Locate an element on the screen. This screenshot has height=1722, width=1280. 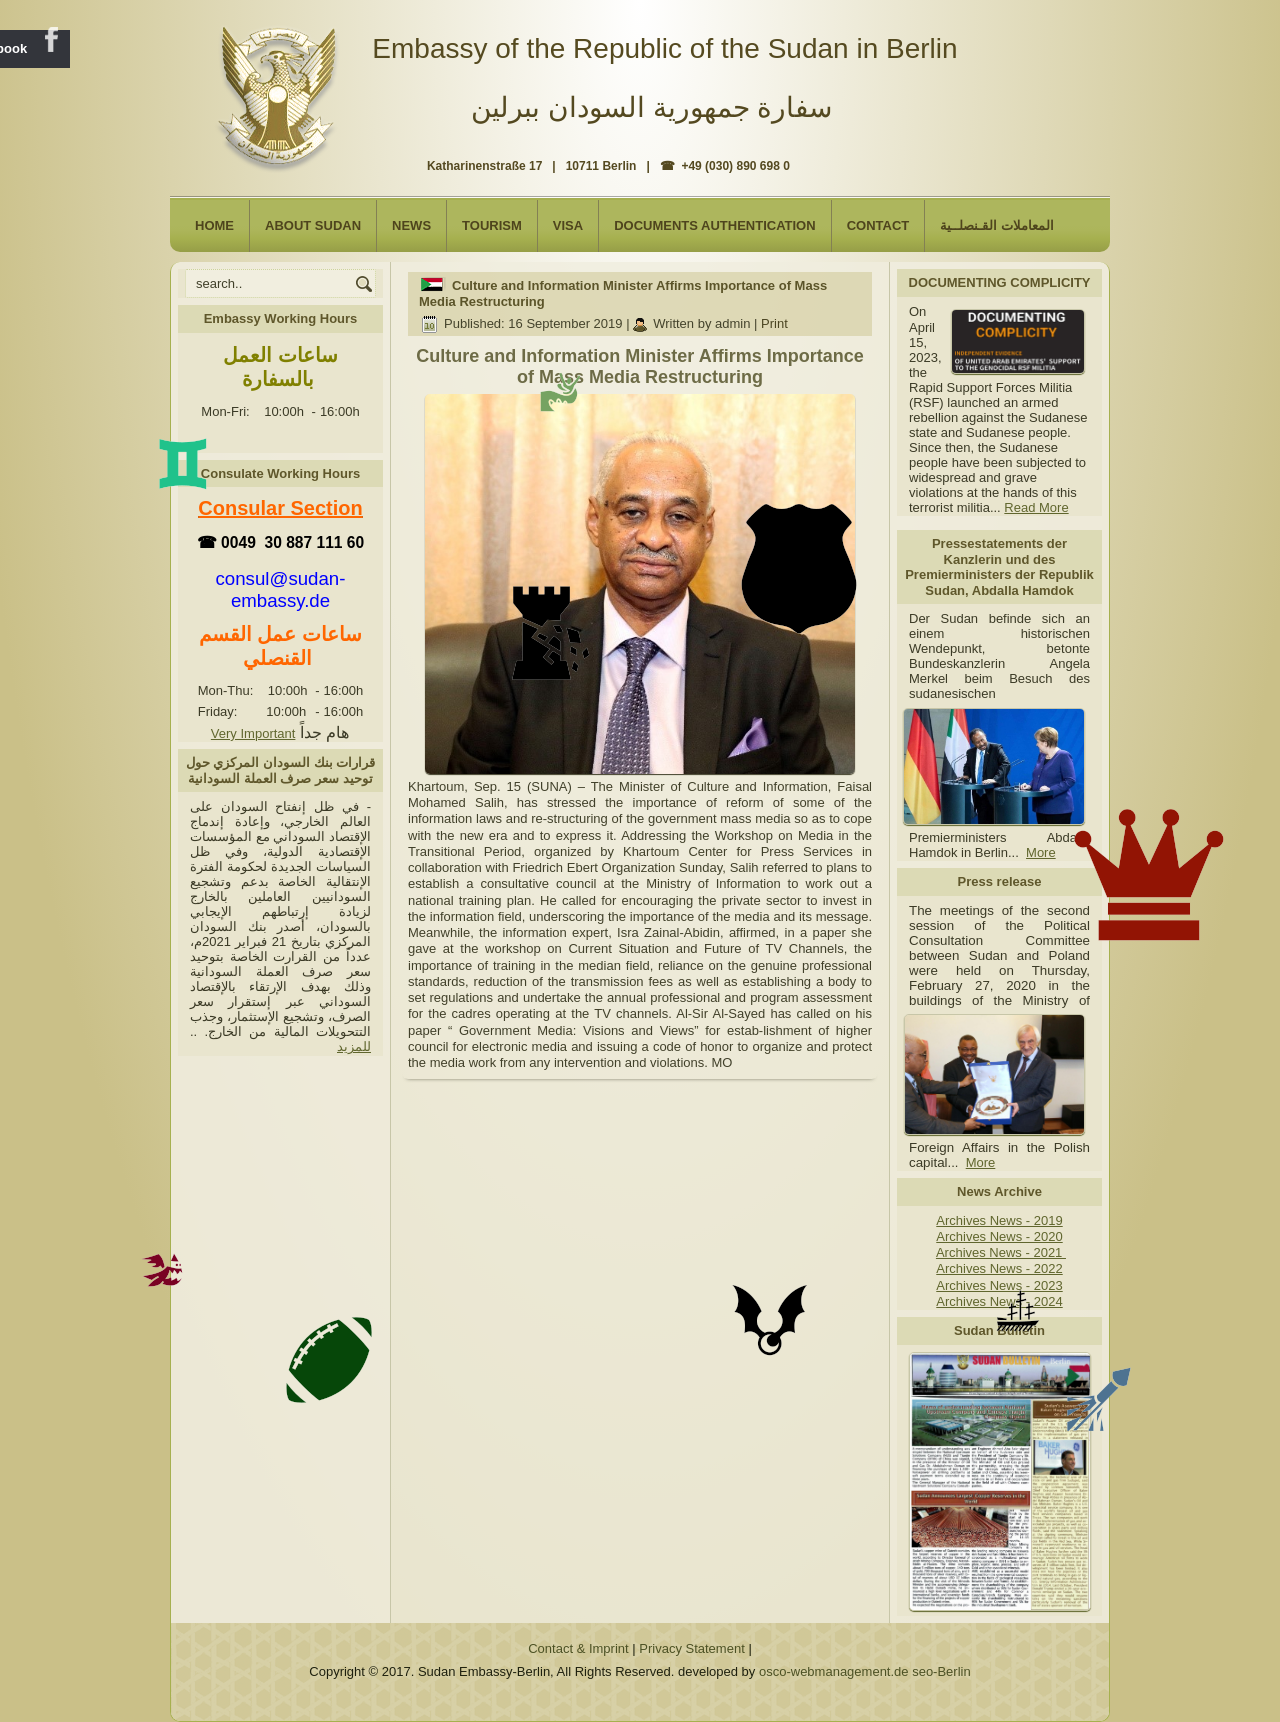
gemini zodiac sign indicator is located at coordinates (183, 464).